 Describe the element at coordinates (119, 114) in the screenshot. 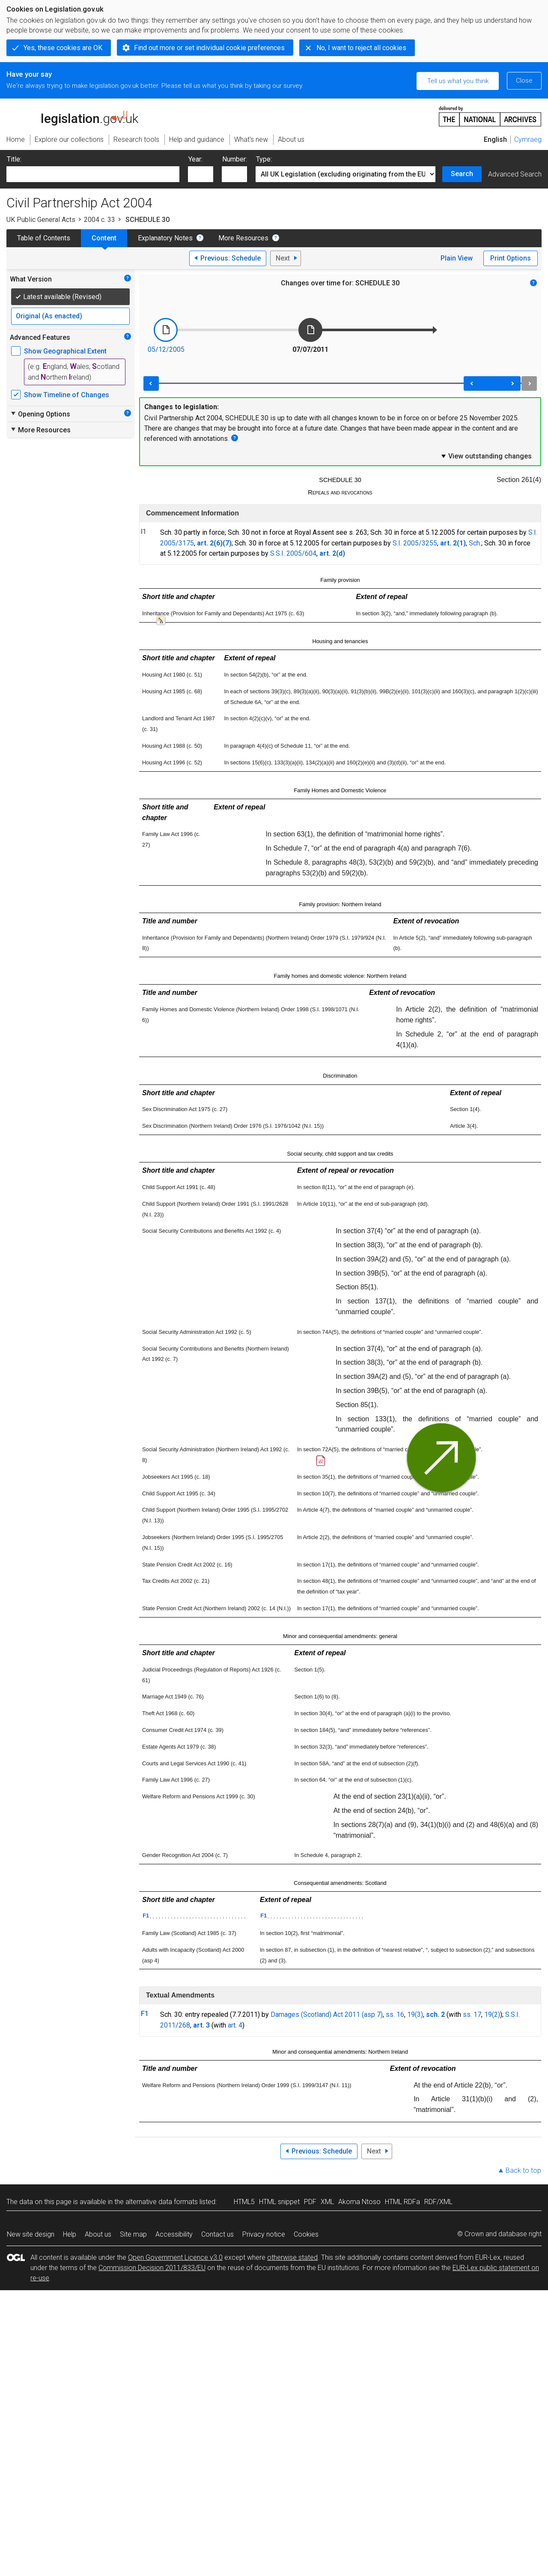

I see `reply to all recipients in an email thread` at that location.